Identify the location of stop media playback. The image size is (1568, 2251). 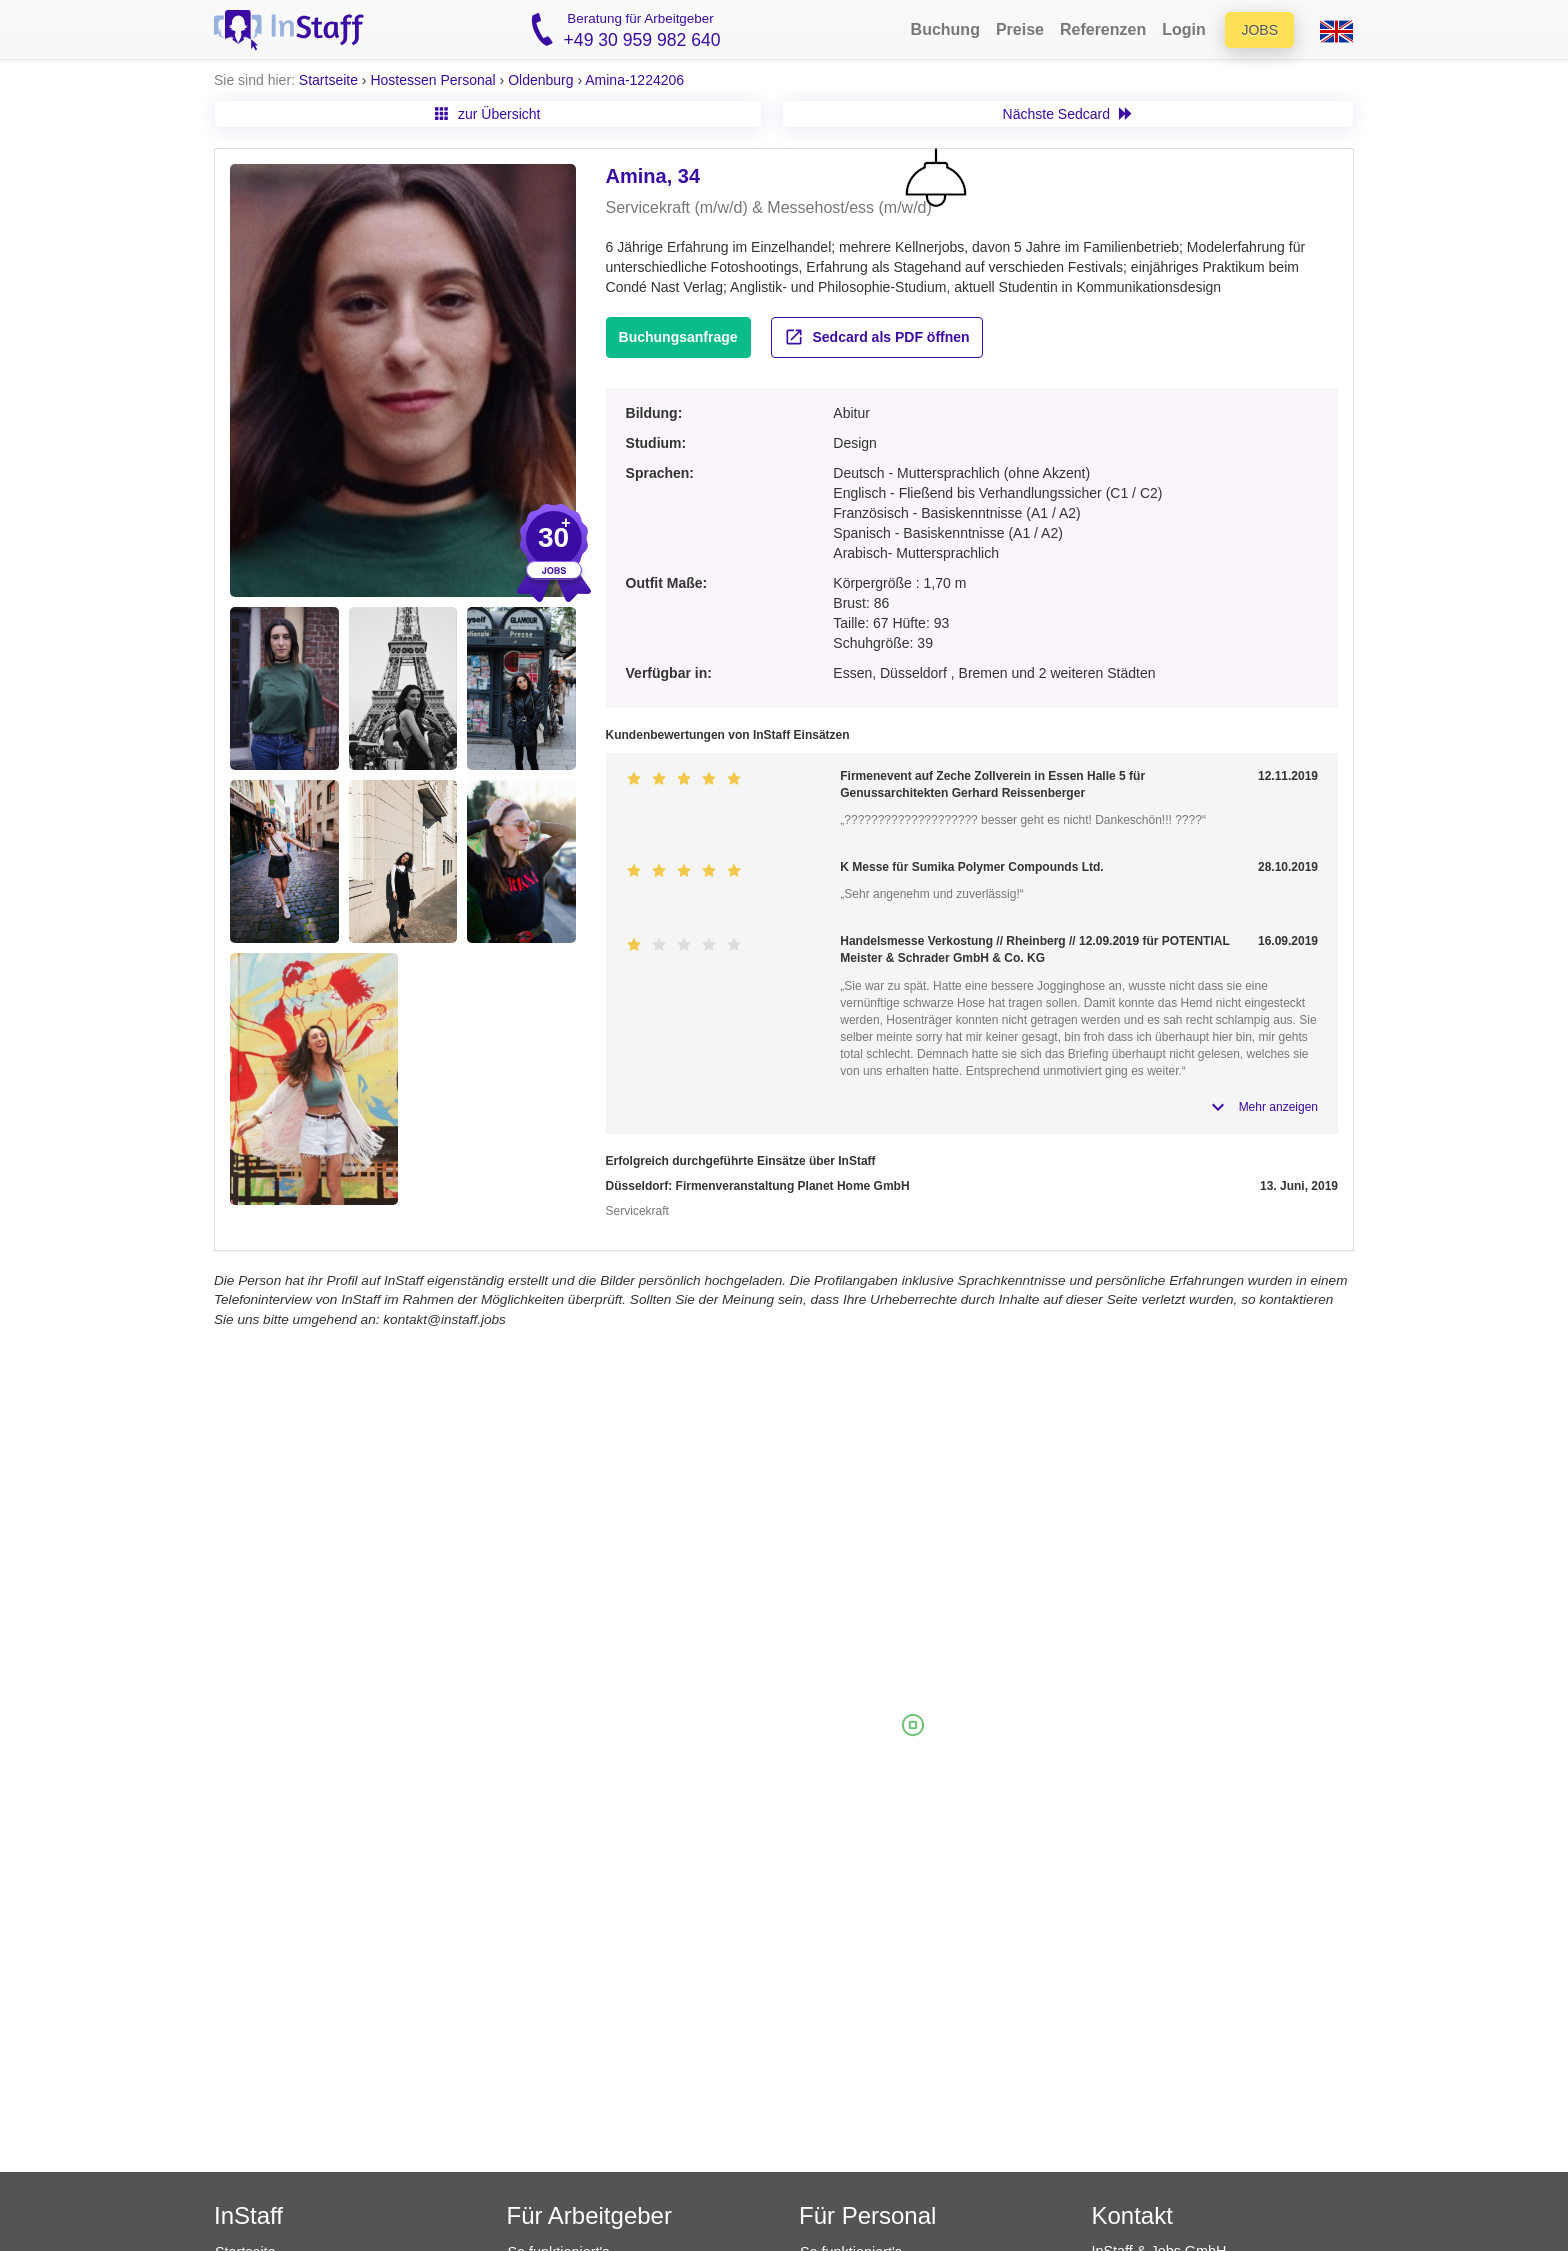
(913, 1725).